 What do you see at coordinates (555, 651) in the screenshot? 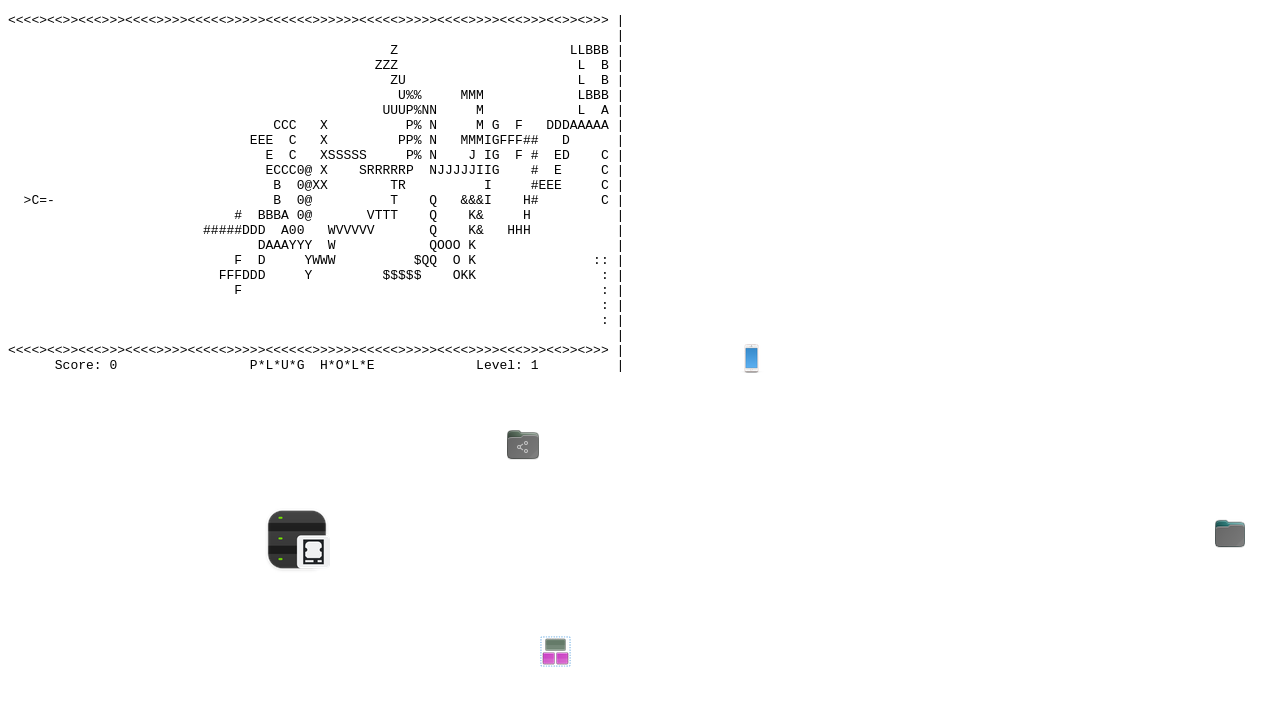
I see `select all items in the current view` at bounding box center [555, 651].